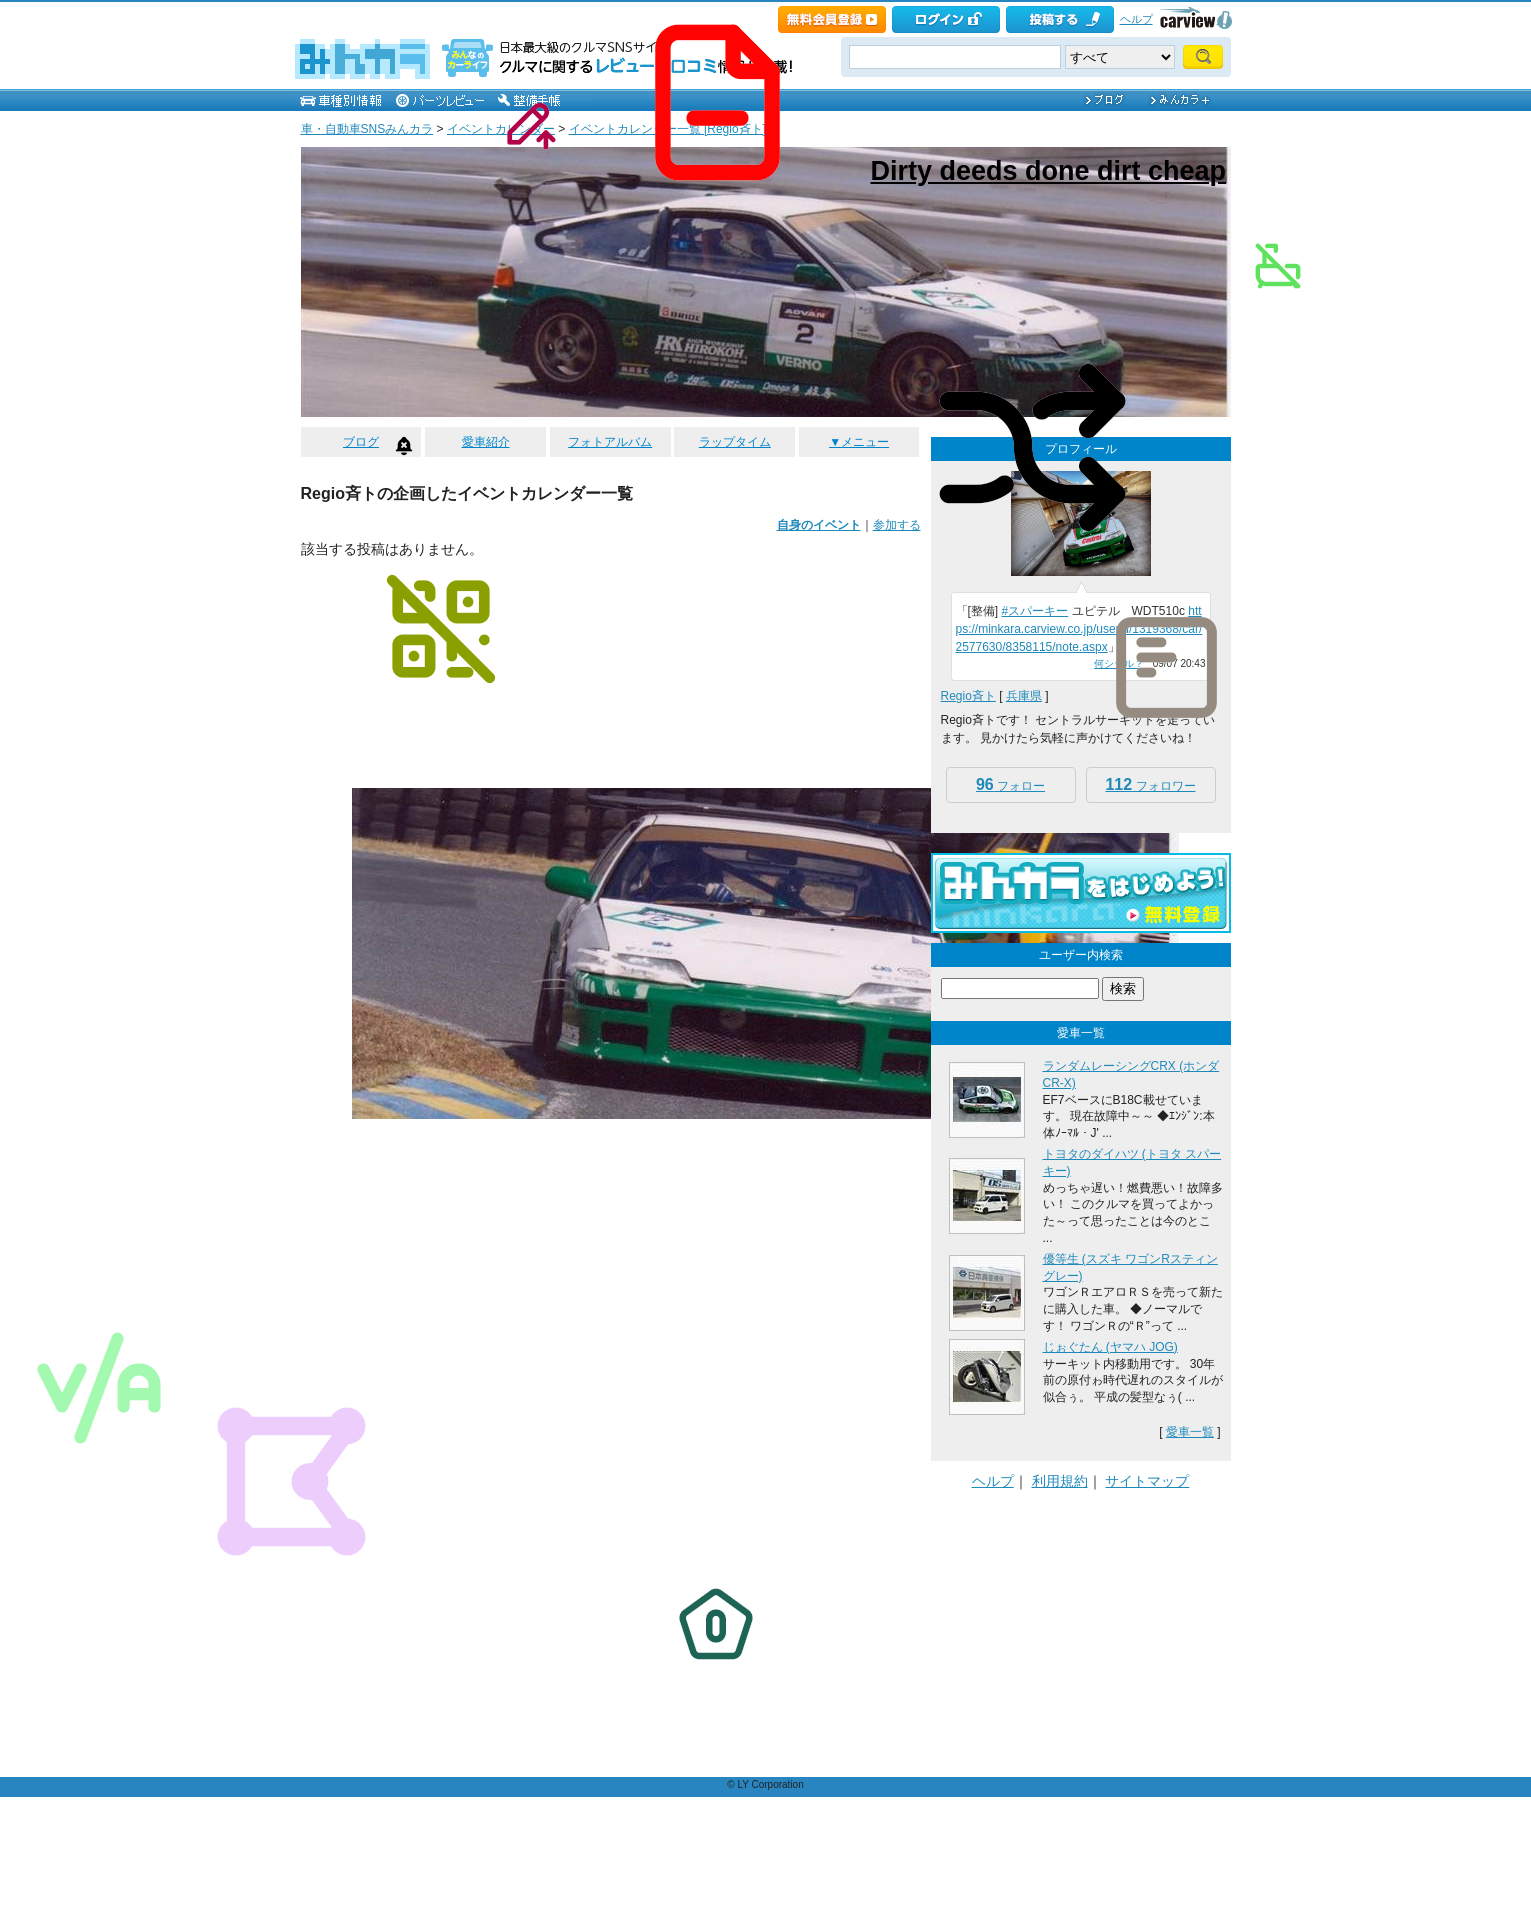 Image resolution: width=1531 pixels, height=1907 pixels. I want to click on indicates item zero or starting position in a sequence, so click(716, 1626).